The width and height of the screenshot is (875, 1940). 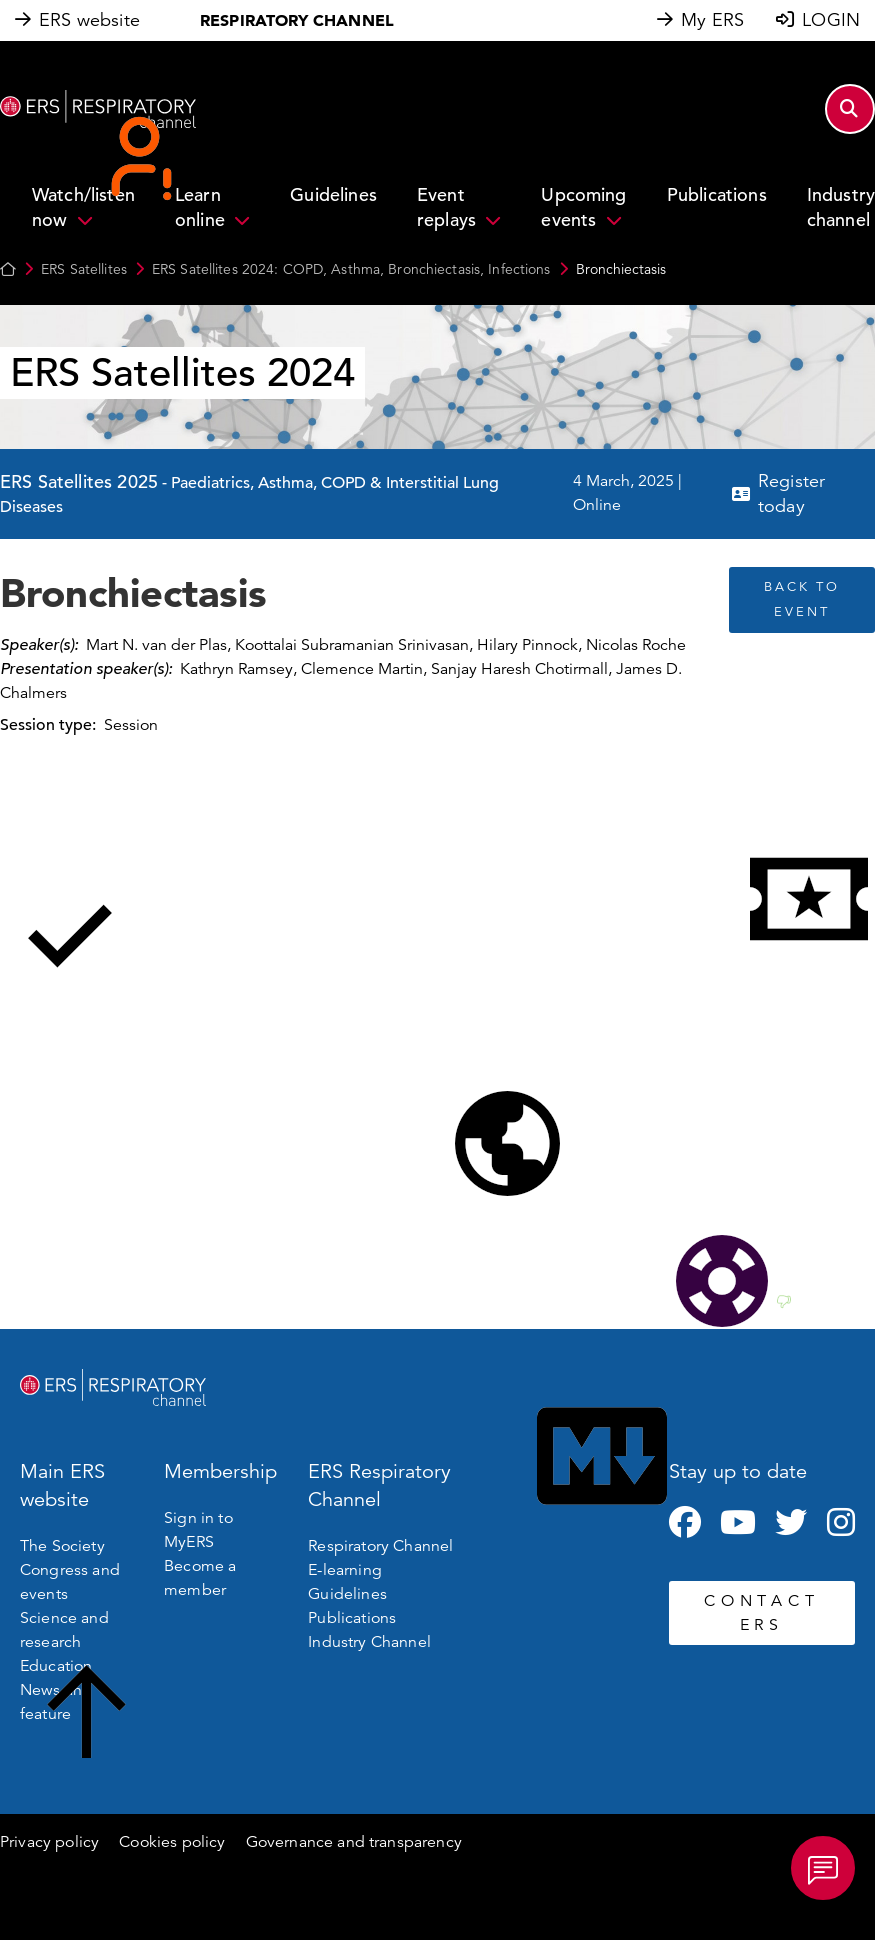 What do you see at coordinates (70, 934) in the screenshot?
I see `confirm or submit an action` at bounding box center [70, 934].